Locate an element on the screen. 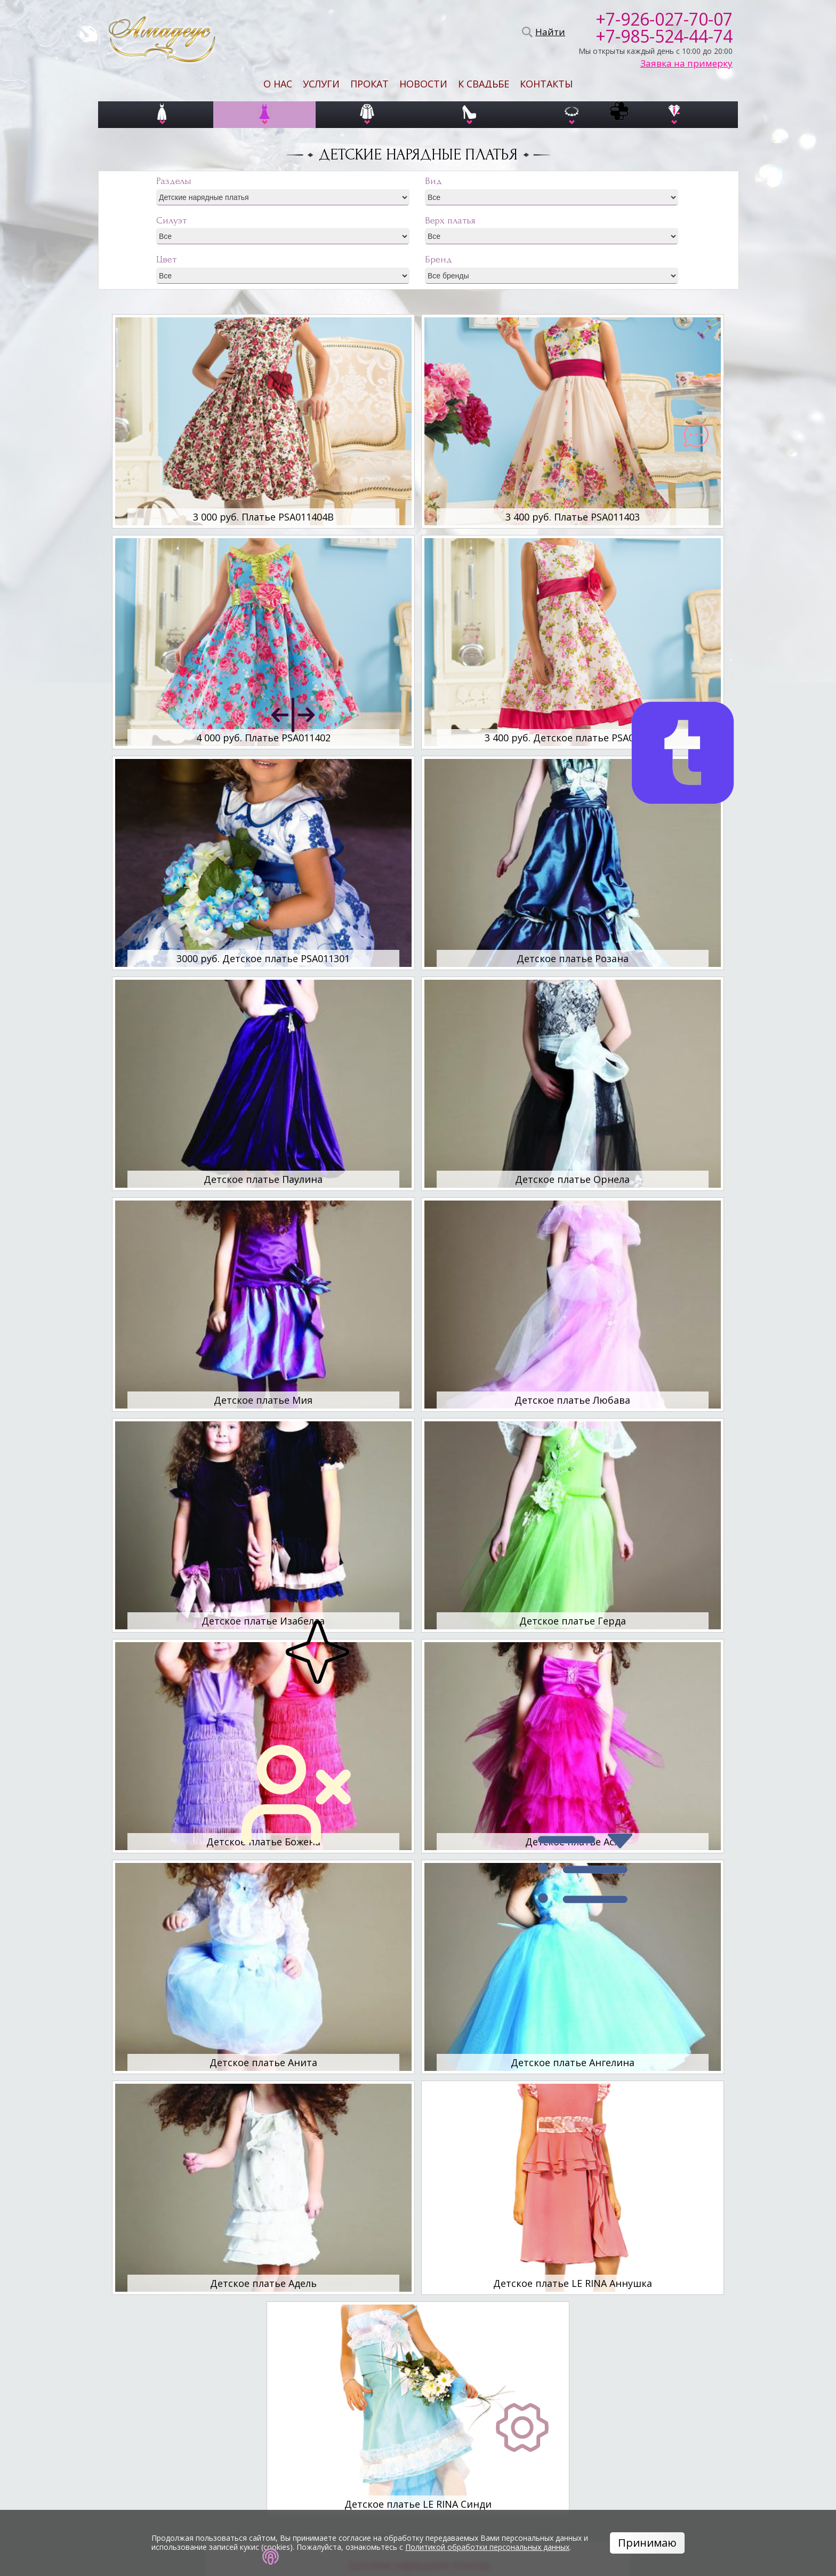 The image size is (836, 2576). open Slack messaging app is located at coordinates (619, 111).